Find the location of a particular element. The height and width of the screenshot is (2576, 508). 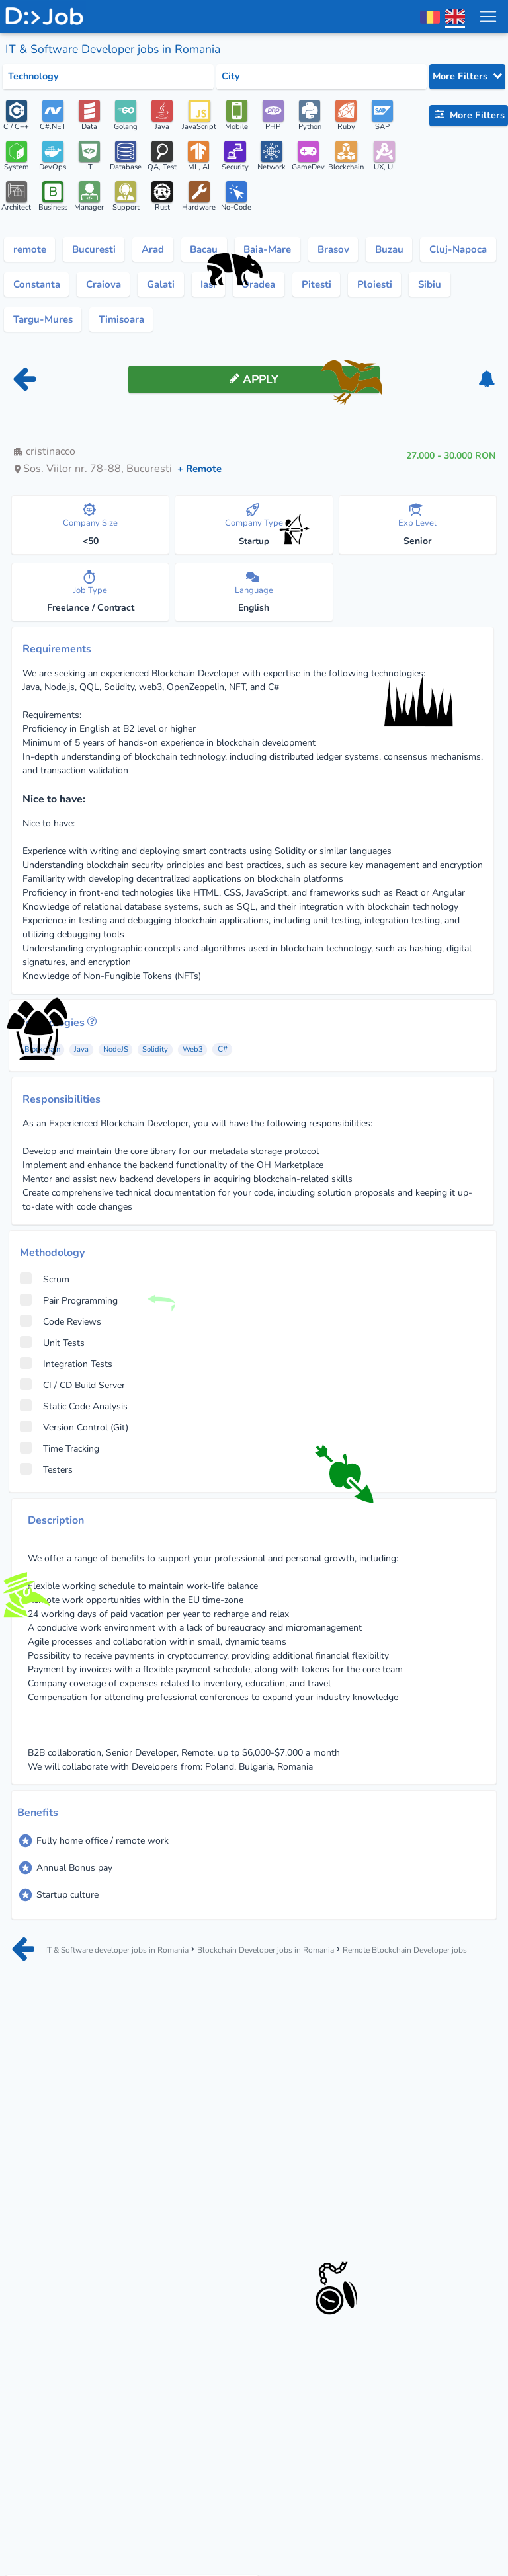

select archer class or character is located at coordinates (294, 529).